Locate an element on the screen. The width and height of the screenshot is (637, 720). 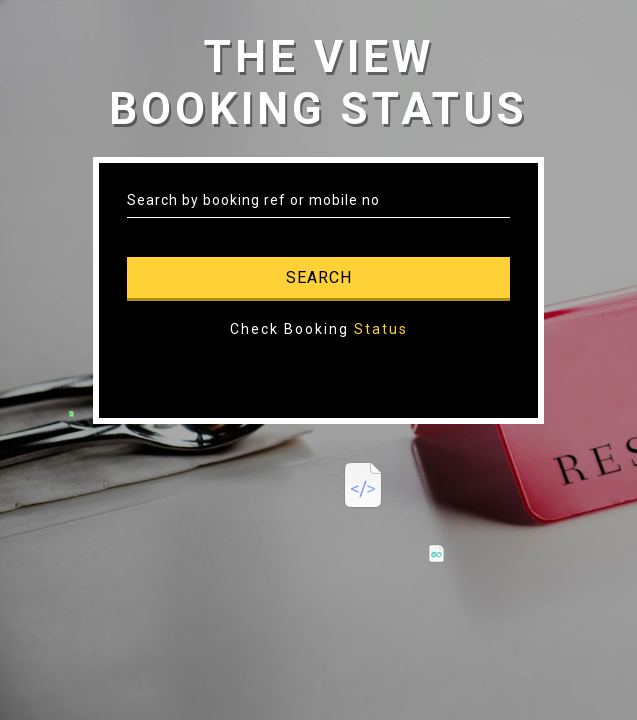
open a UI designer or interface builder file is located at coordinates (78, 414).